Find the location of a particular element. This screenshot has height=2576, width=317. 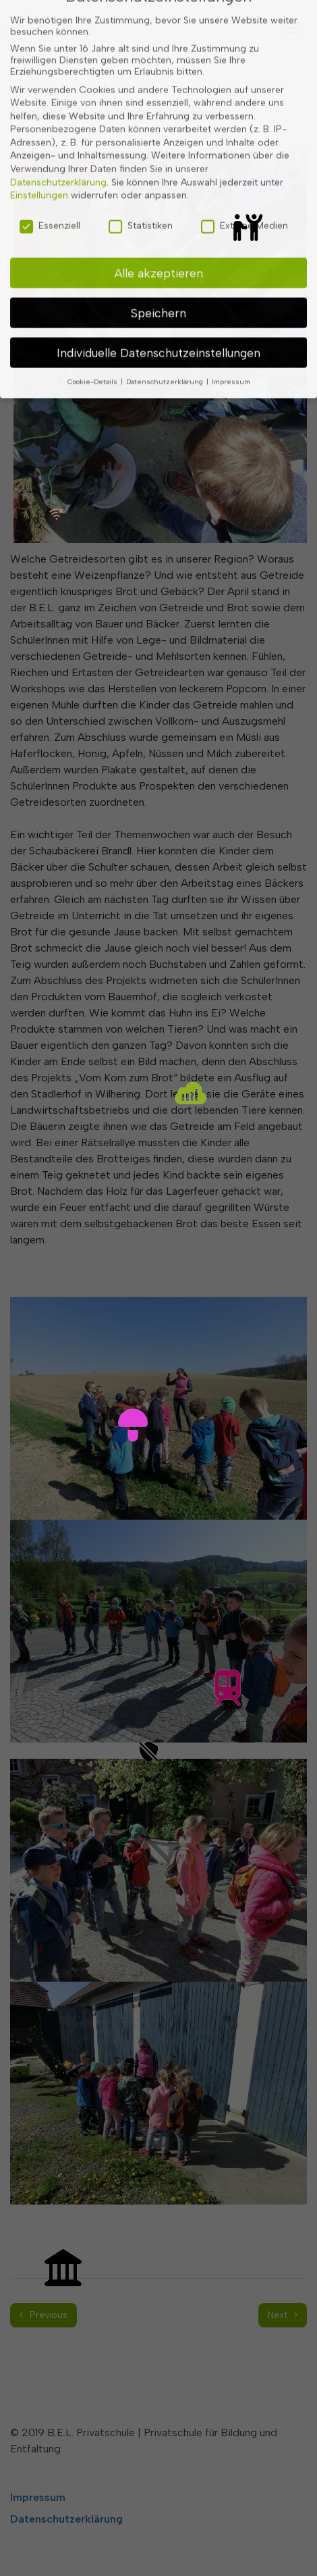

indicates no wifi connection available is located at coordinates (57, 514).